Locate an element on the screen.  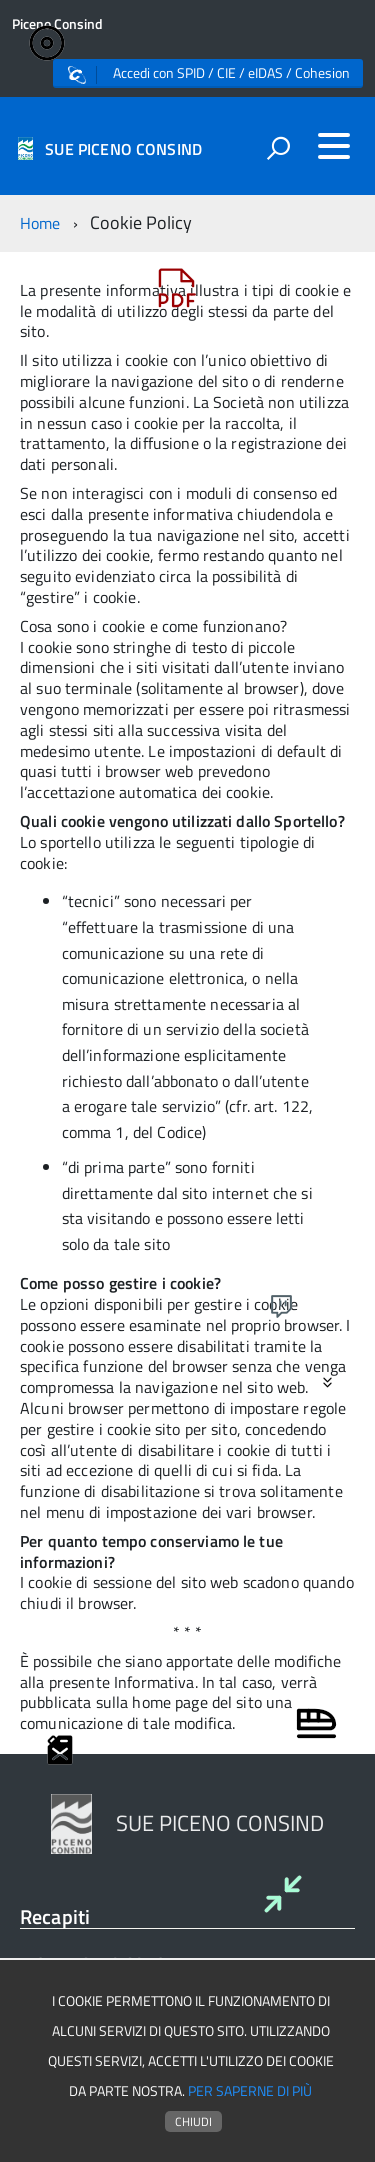
minimize or collapse the current window is located at coordinates (283, 1894).